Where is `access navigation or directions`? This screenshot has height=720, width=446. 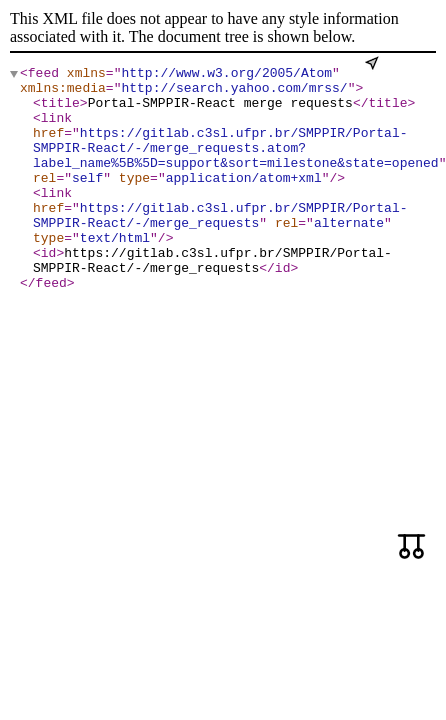 access navigation or directions is located at coordinates (372, 63).